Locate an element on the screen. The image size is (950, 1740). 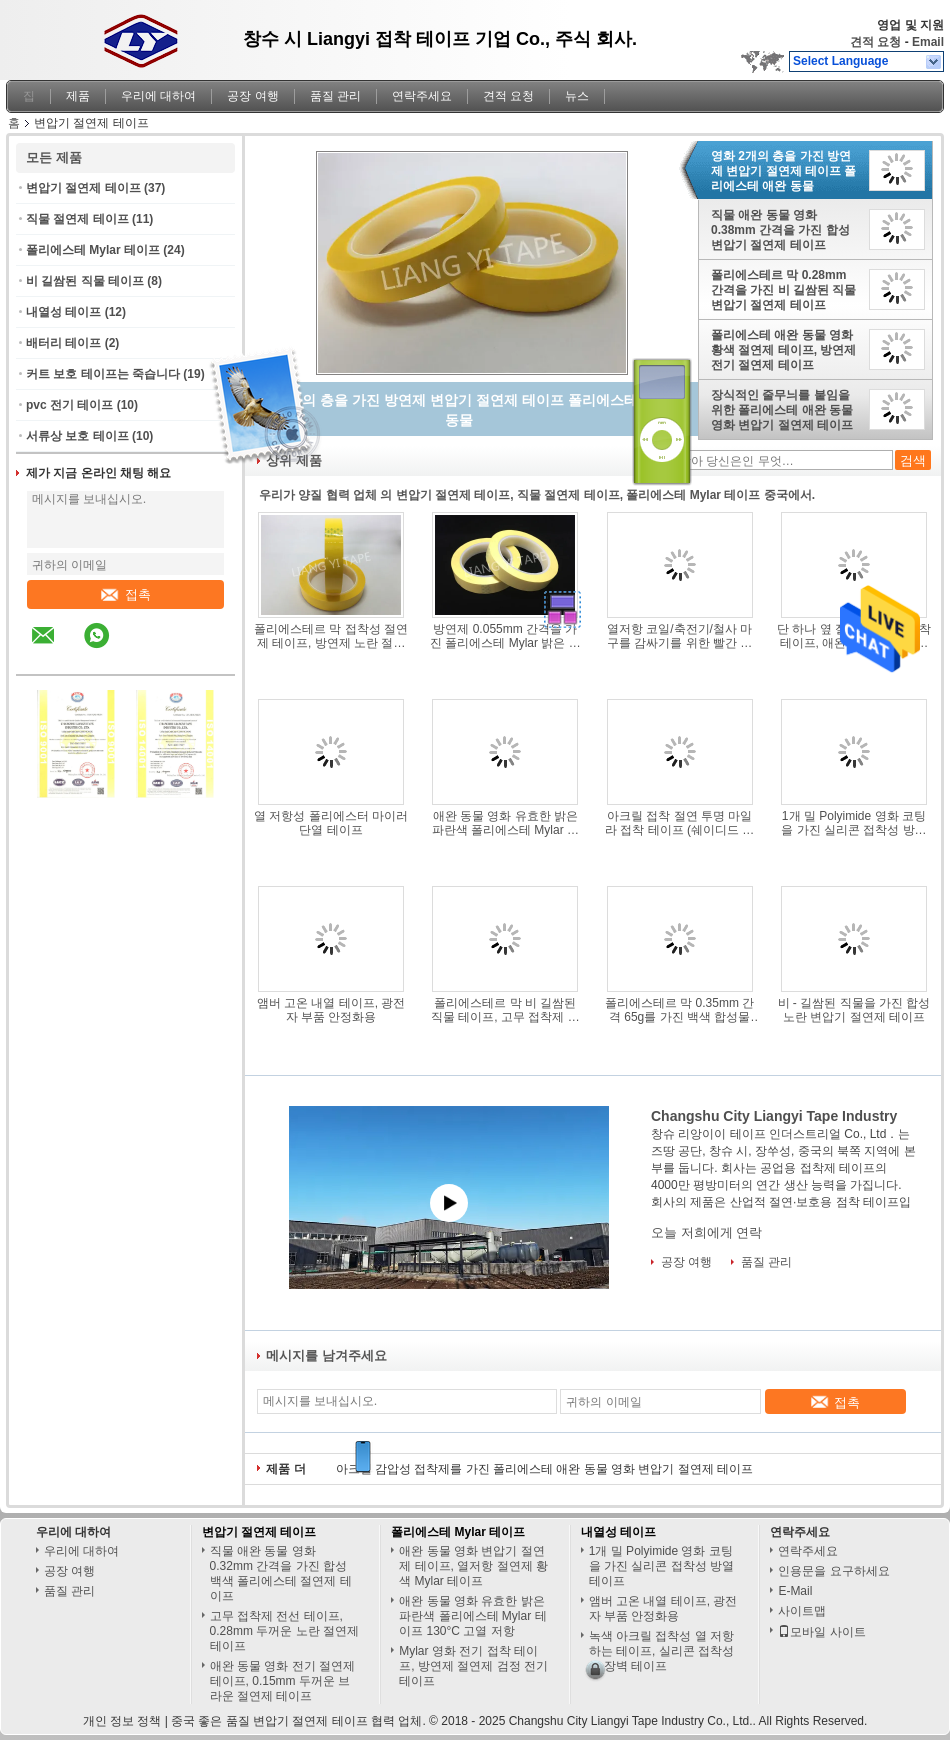
select all items in the current view is located at coordinates (562, 609).